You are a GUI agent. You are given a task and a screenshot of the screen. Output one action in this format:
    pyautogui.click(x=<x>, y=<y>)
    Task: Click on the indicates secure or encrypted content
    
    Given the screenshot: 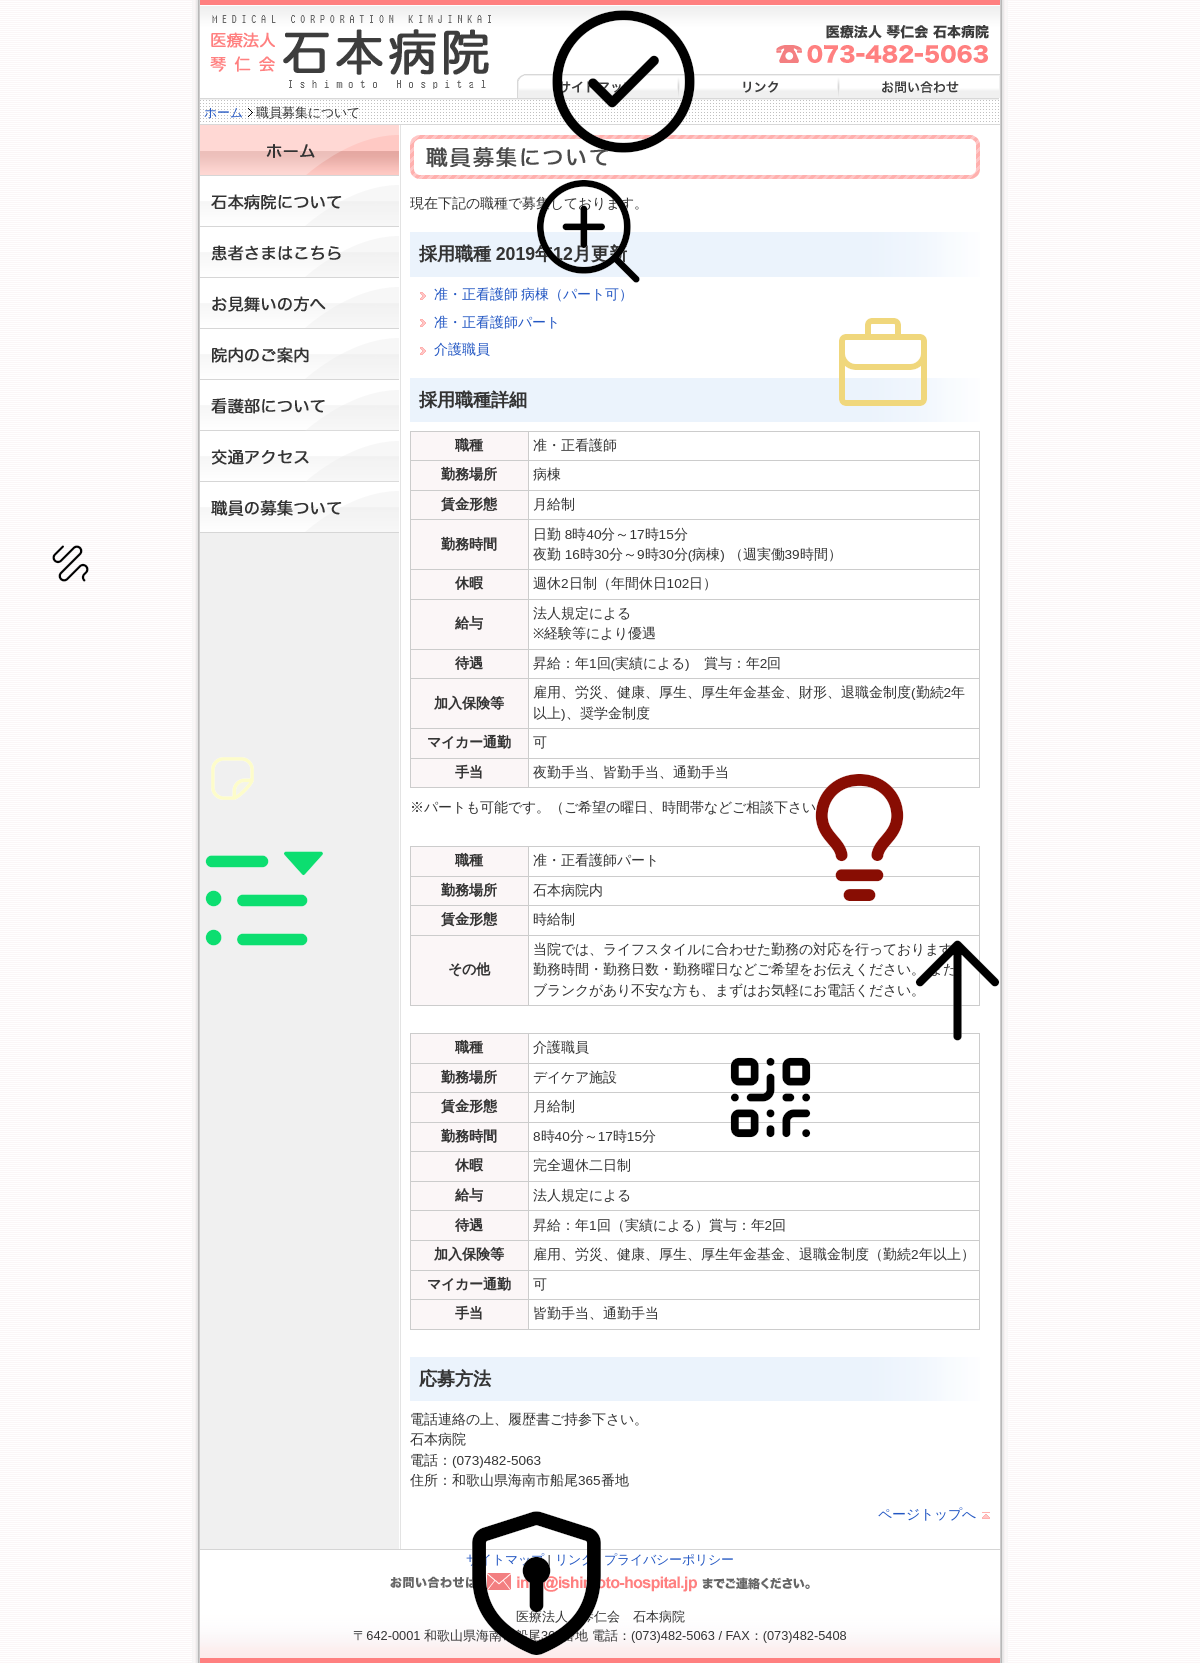 What is the action you would take?
    pyautogui.click(x=536, y=1584)
    